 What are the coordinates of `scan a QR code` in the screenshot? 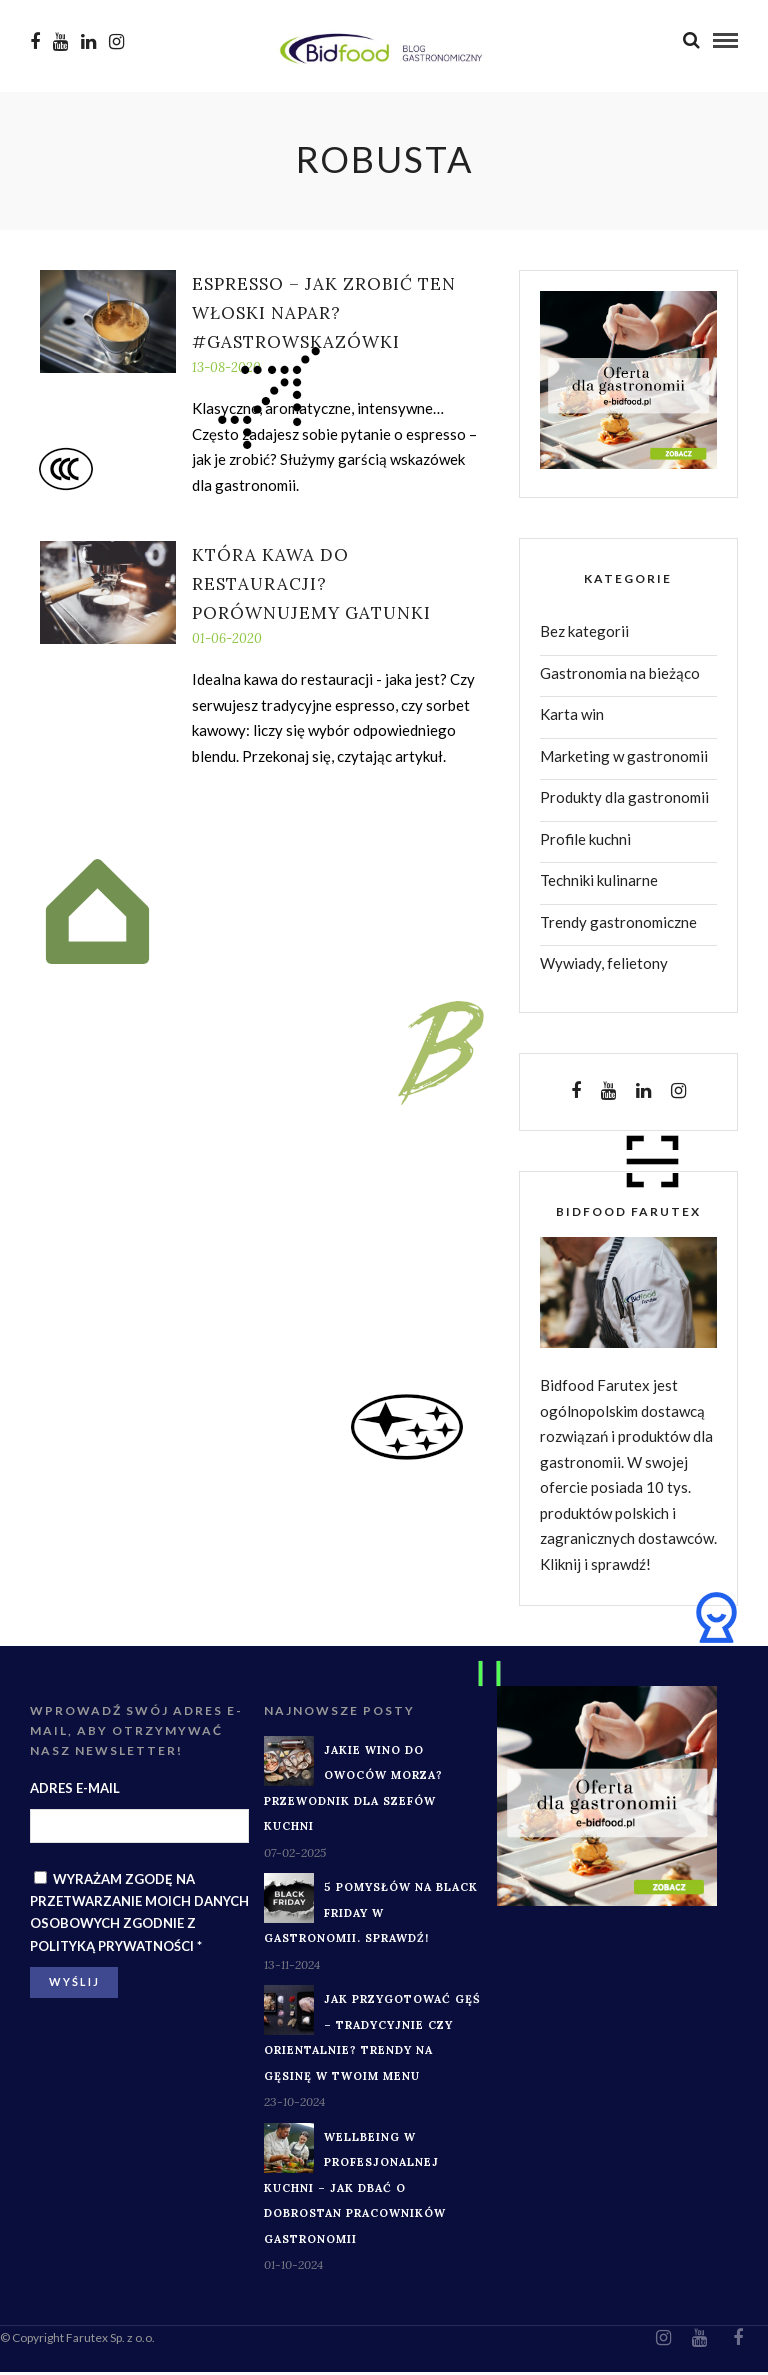 It's located at (652, 1161).